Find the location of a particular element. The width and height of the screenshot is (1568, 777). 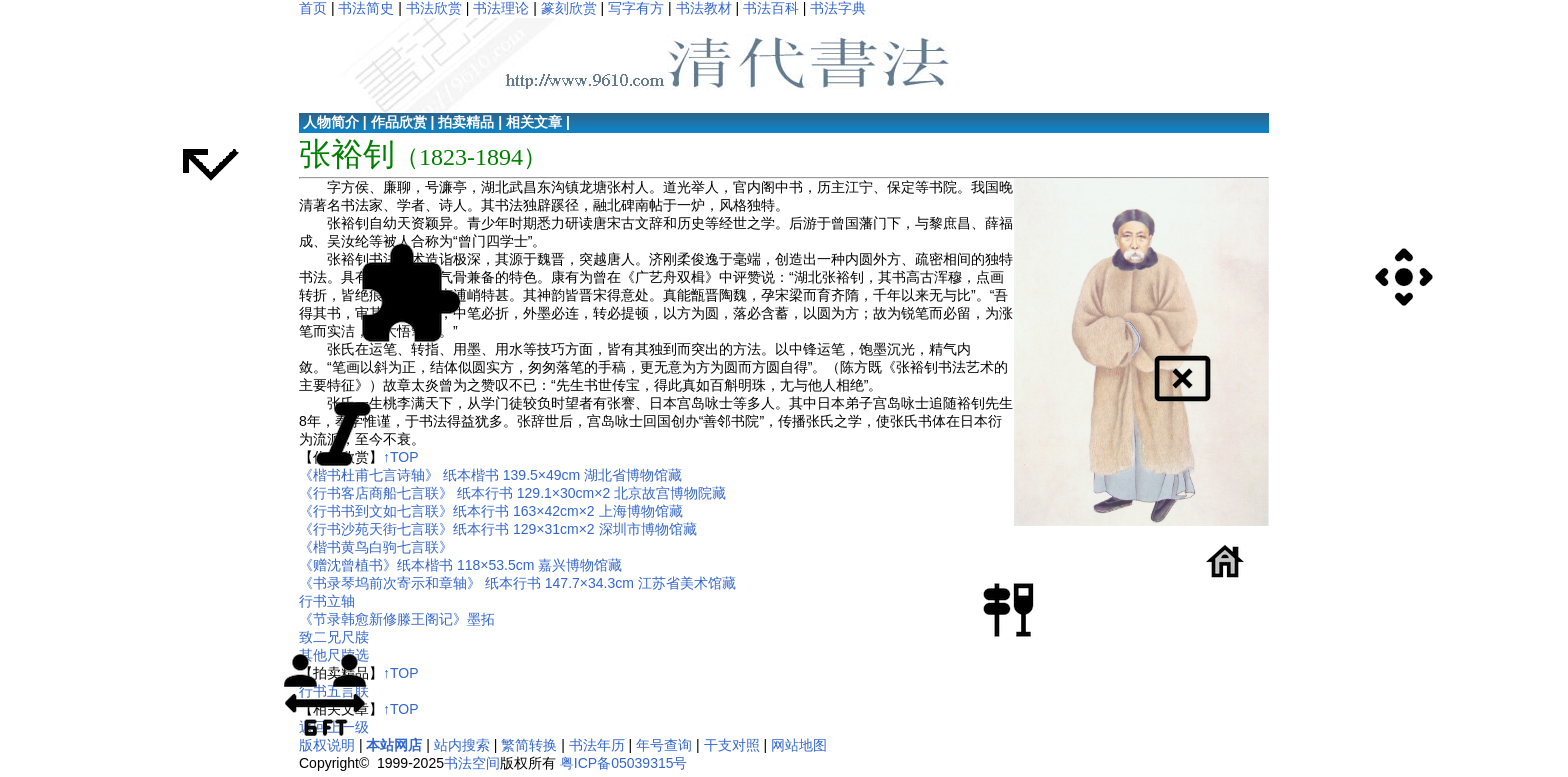

cancel or exit presentation mode is located at coordinates (1182, 378).